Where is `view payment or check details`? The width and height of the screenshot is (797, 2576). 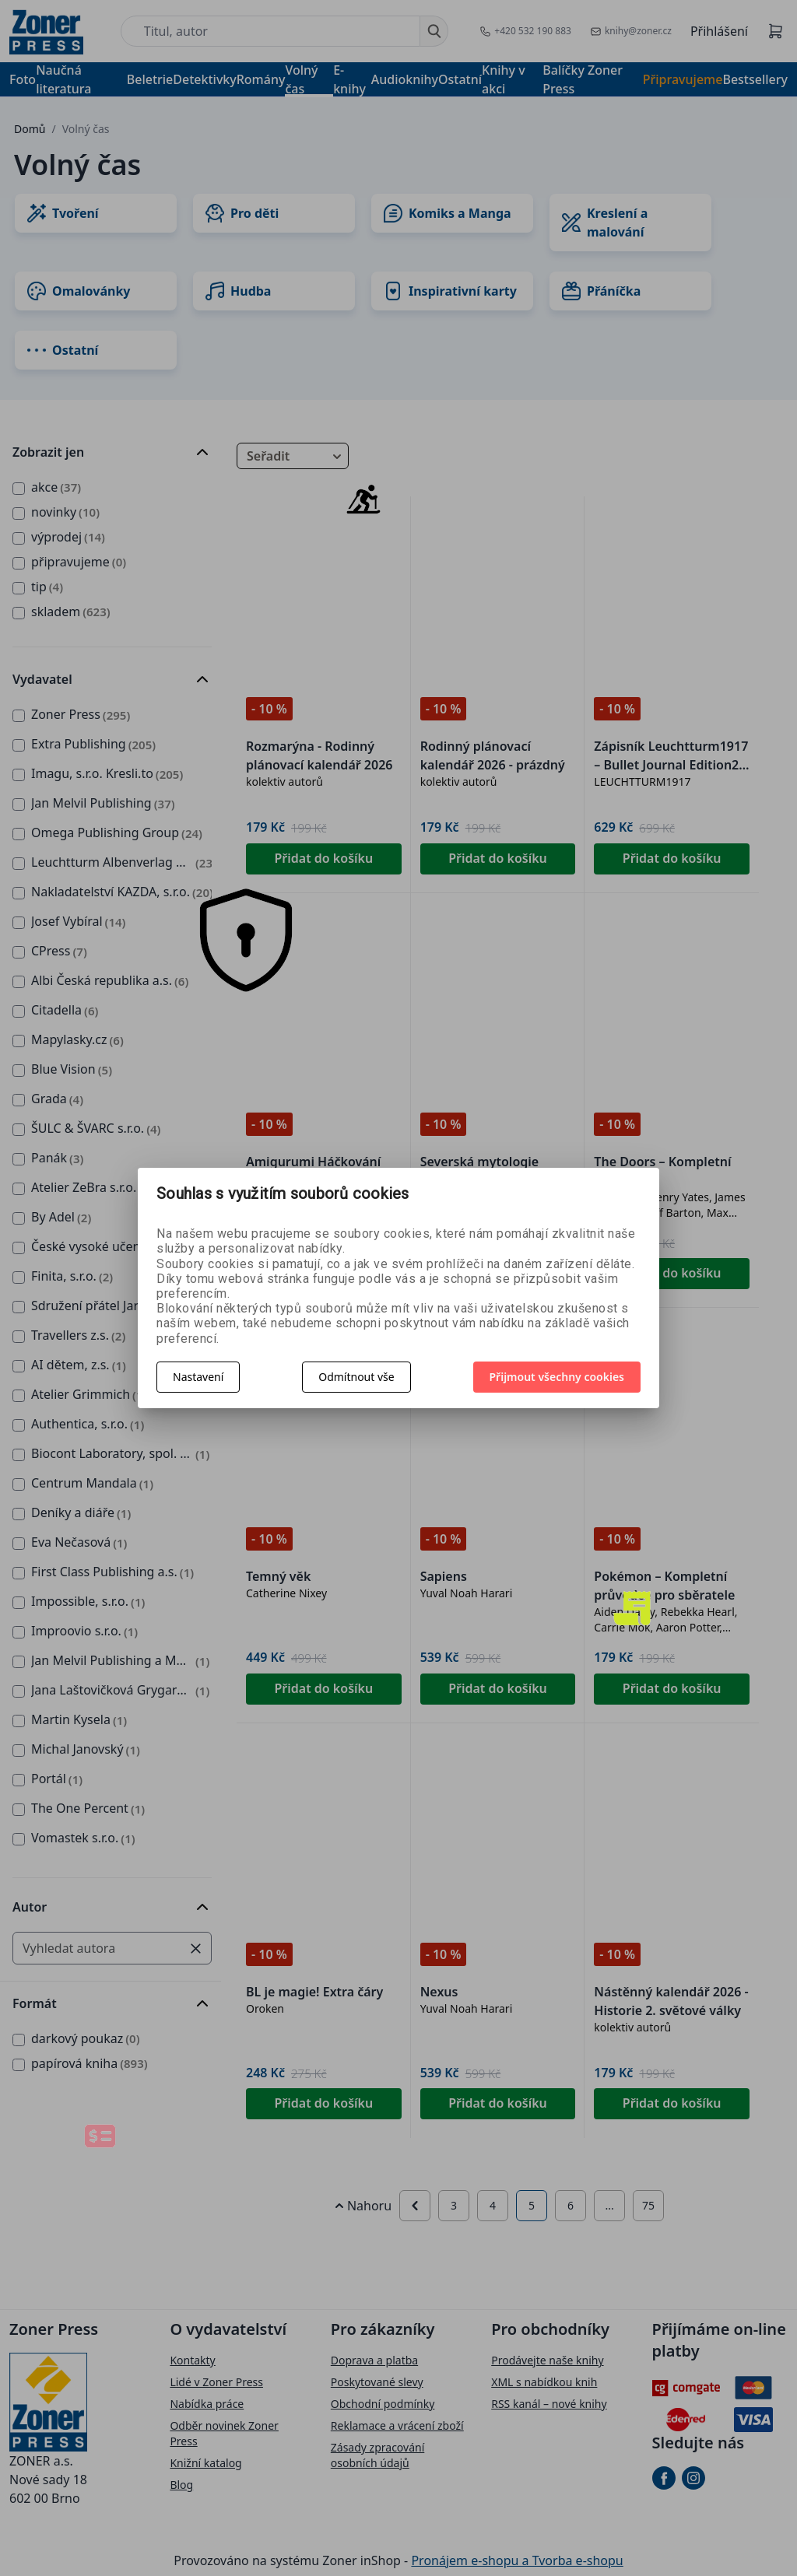 view payment or check details is located at coordinates (100, 2136).